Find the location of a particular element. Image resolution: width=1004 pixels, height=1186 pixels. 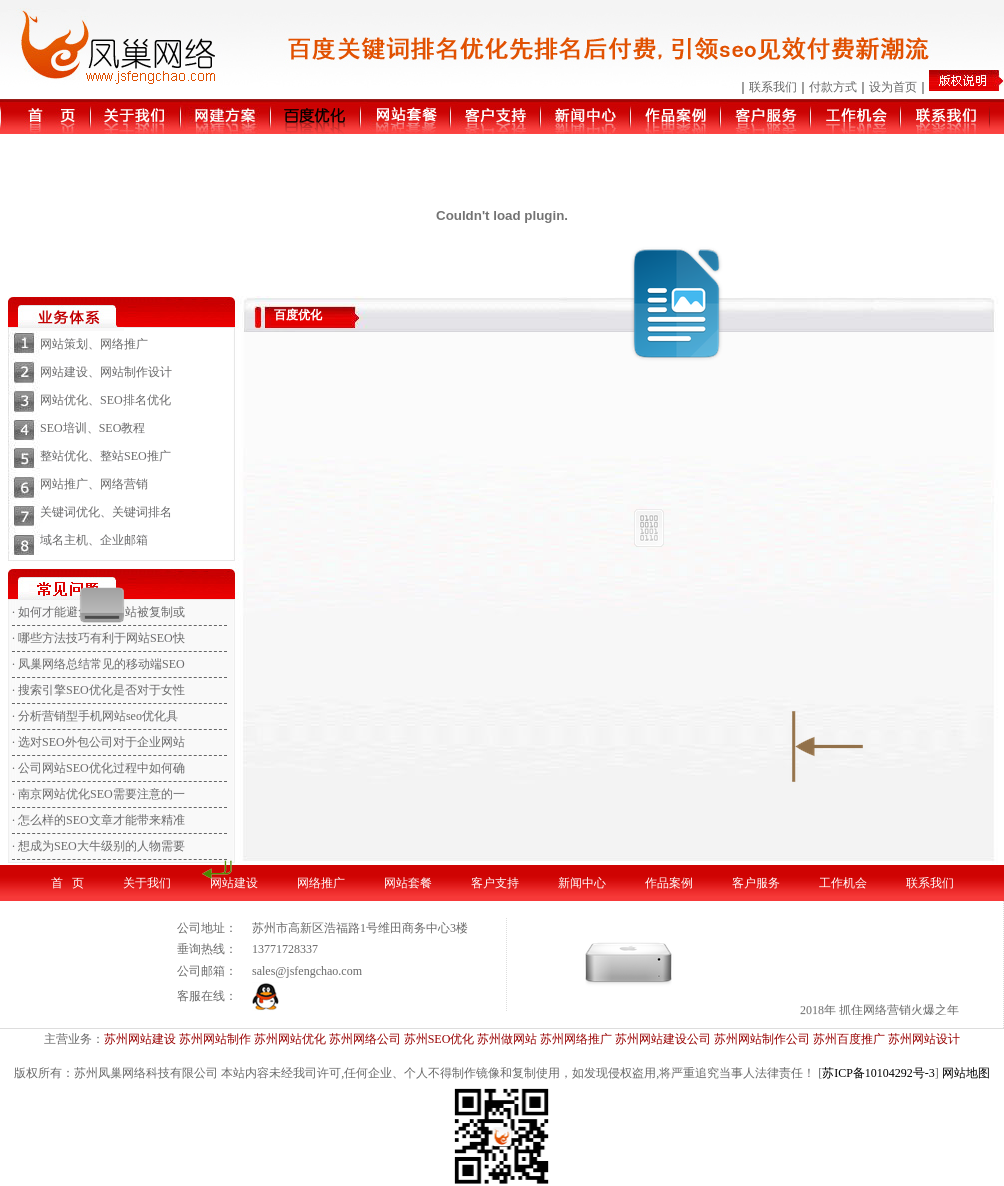

access removable storage device is located at coordinates (102, 605).